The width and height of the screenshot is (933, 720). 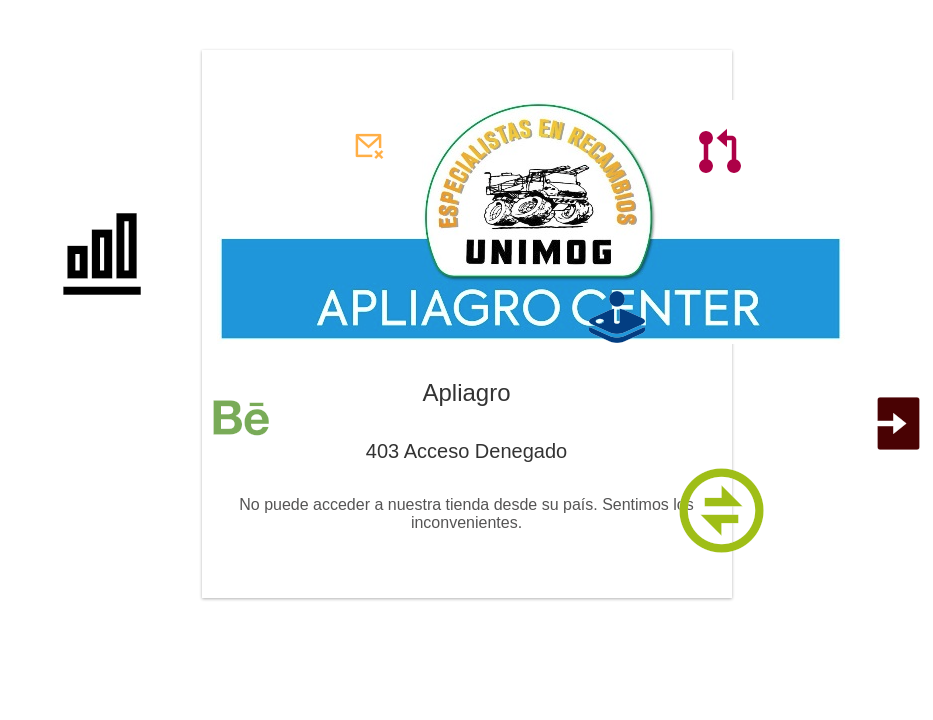 What do you see at coordinates (368, 145) in the screenshot?
I see `close or dismiss an email` at bounding box center [368, 145].